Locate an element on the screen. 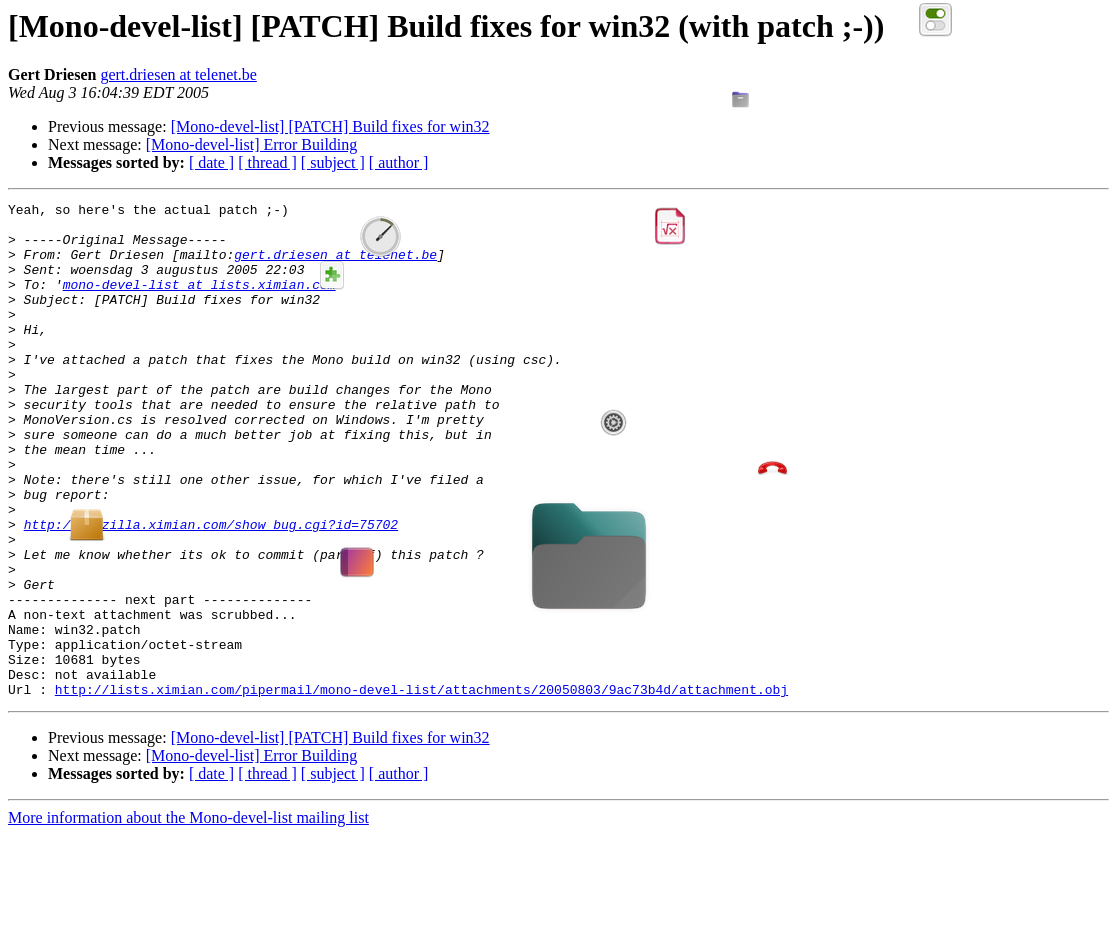 The image size is (1117, 934). open an opendocument formula template file is located at coordinates (670, 226).